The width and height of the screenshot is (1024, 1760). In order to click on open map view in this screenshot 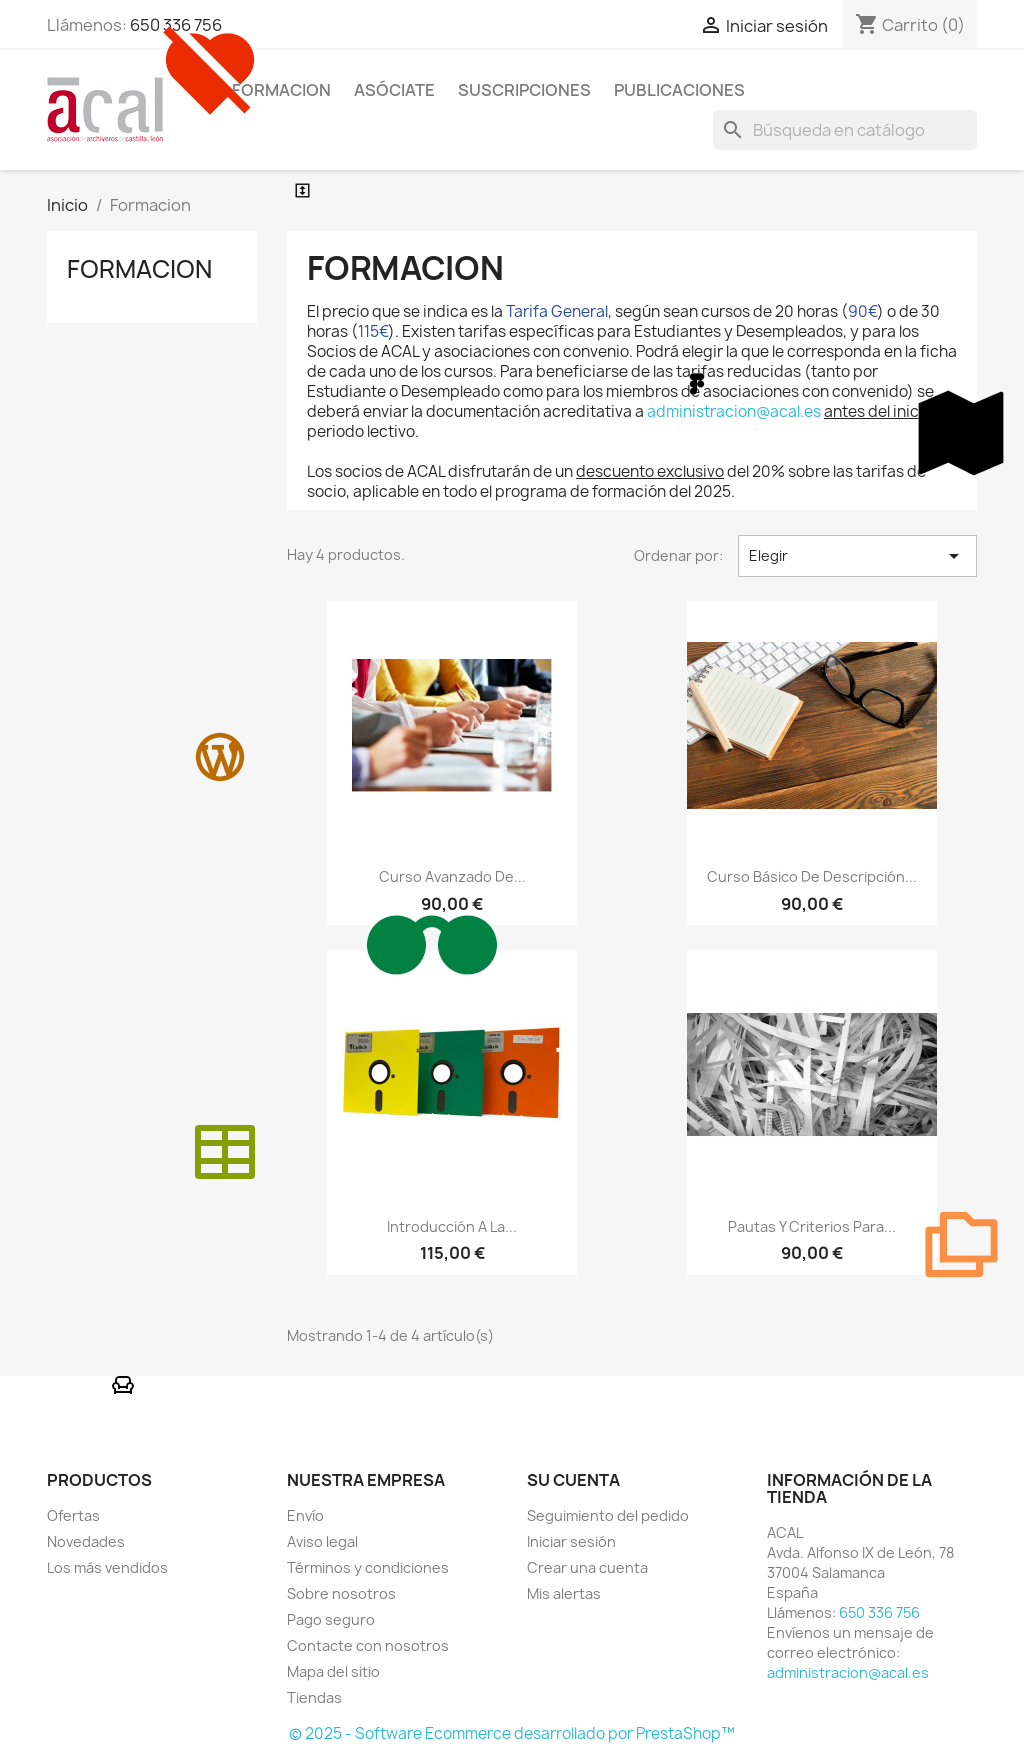, I will do `click(961, 433)`.